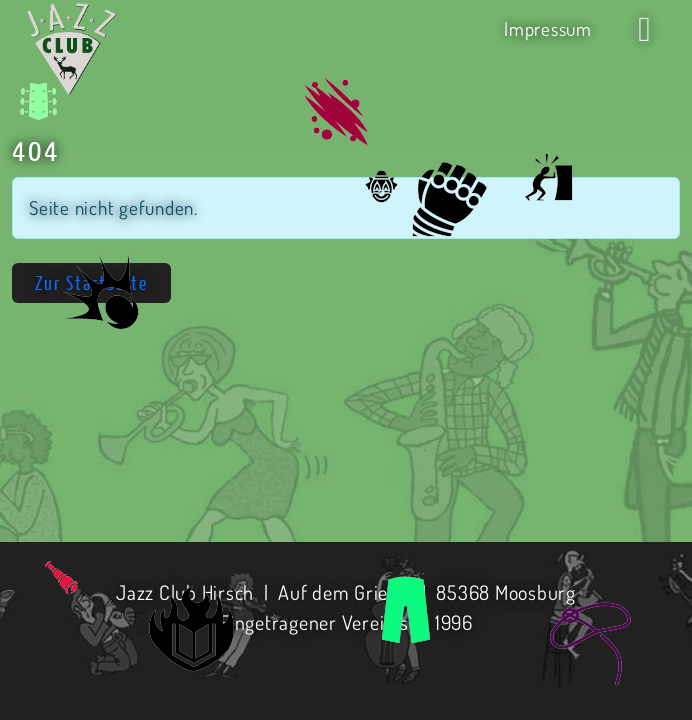  What do you see at coordinates (548, 176) in the screenshot?
I see `push to activate or move an object` at bounding box center [548, 176].